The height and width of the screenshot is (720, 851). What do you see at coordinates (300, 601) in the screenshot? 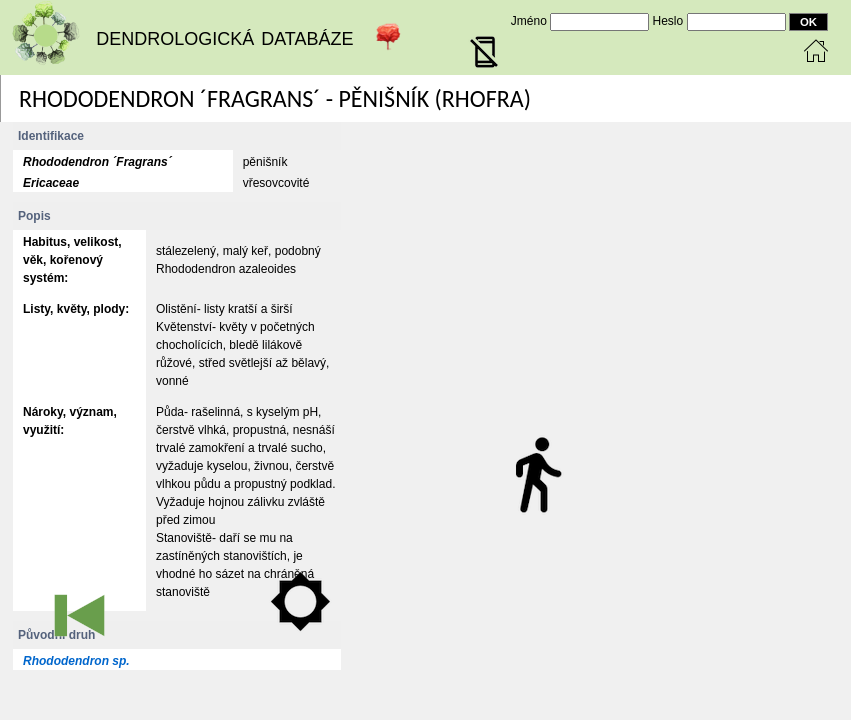
I see `adjust screen brightness to a lower setting` at bounding box center [300, 601].